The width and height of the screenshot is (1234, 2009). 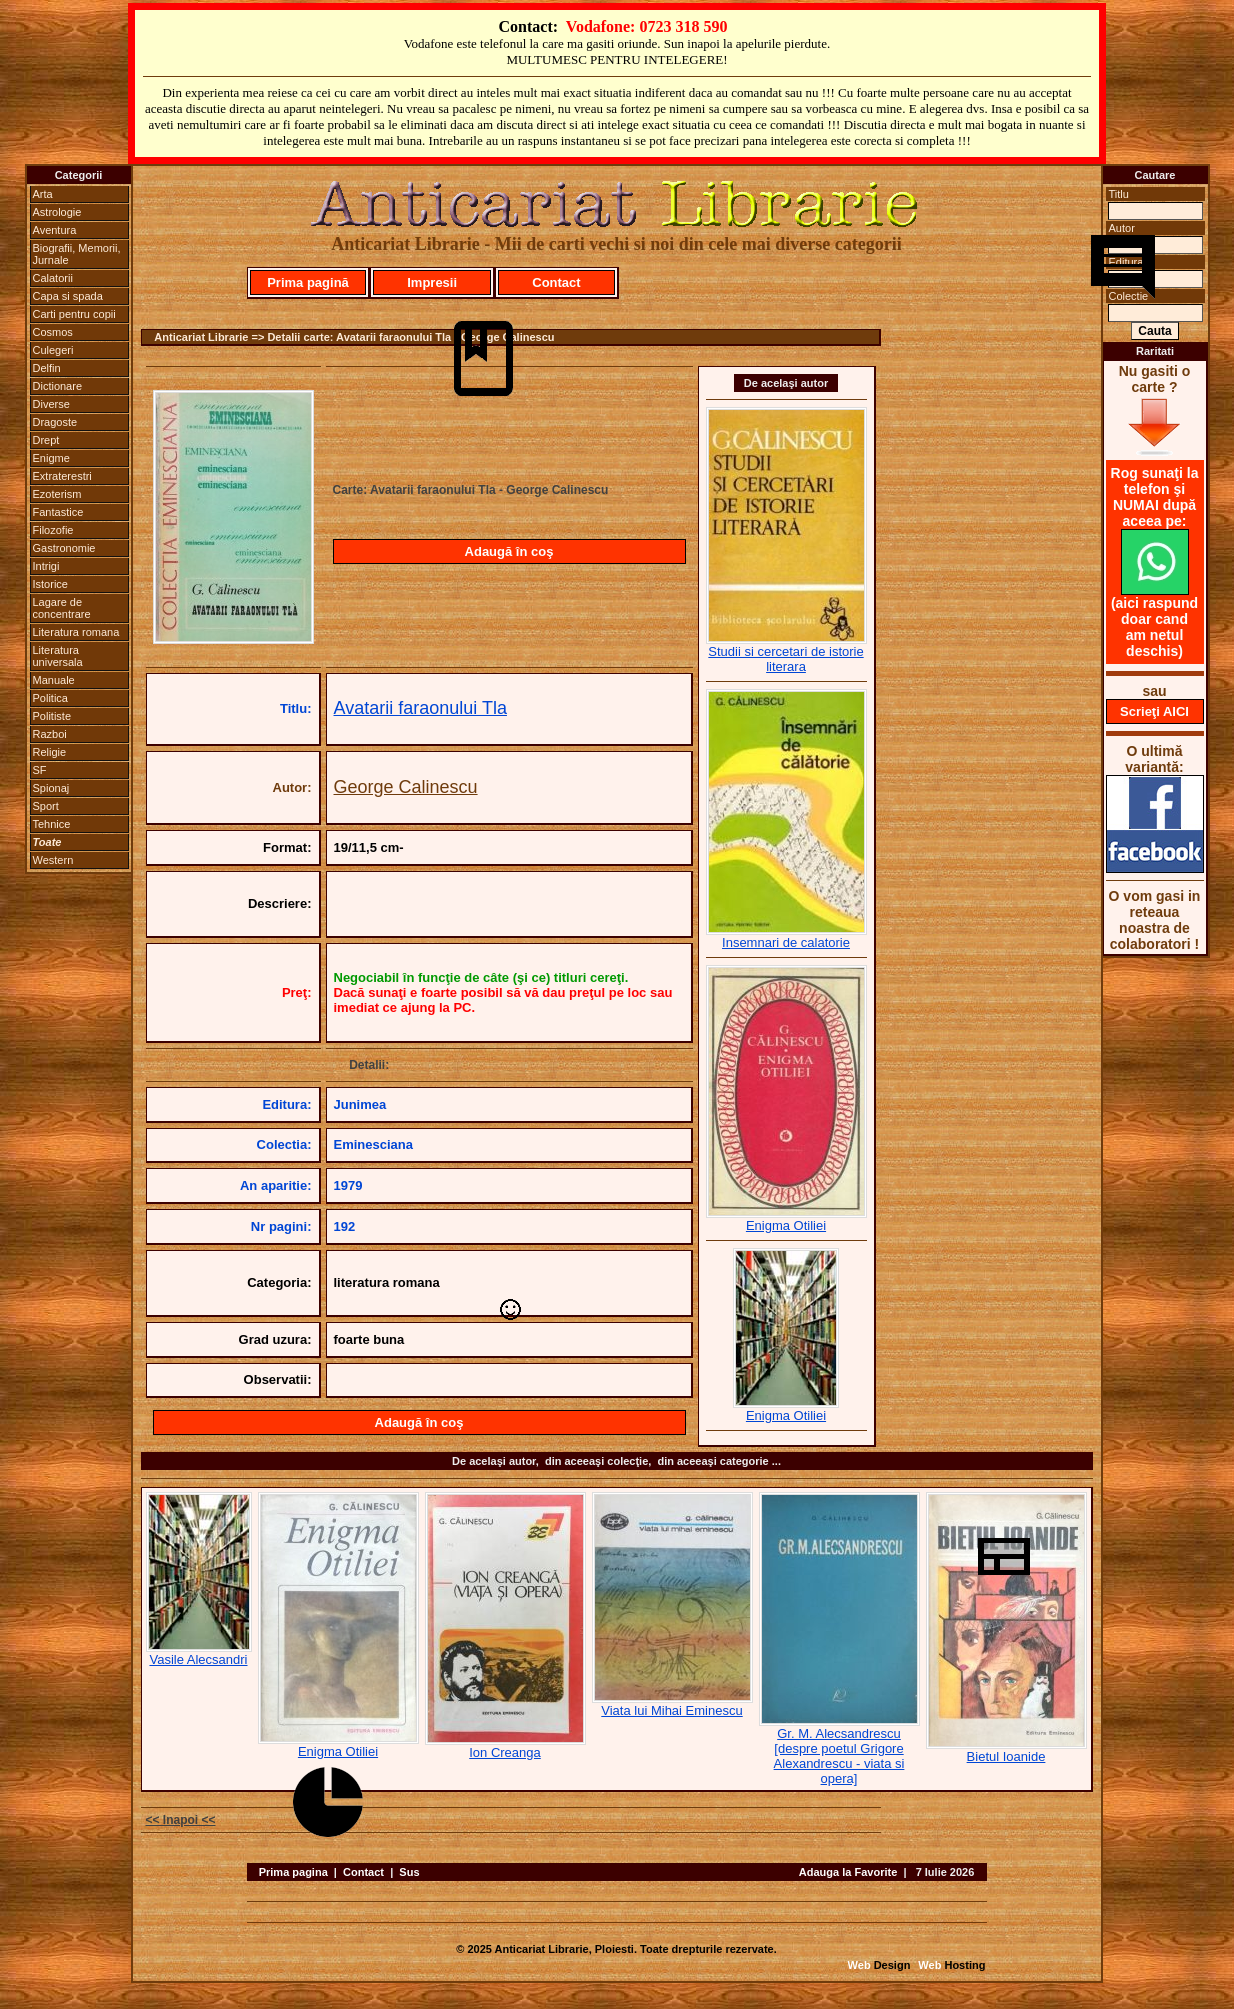 What do you see at coordinates (1002, 1556) in the screenshot?
I see `switch to compact view layout` at bounding box center [1002, 1556].